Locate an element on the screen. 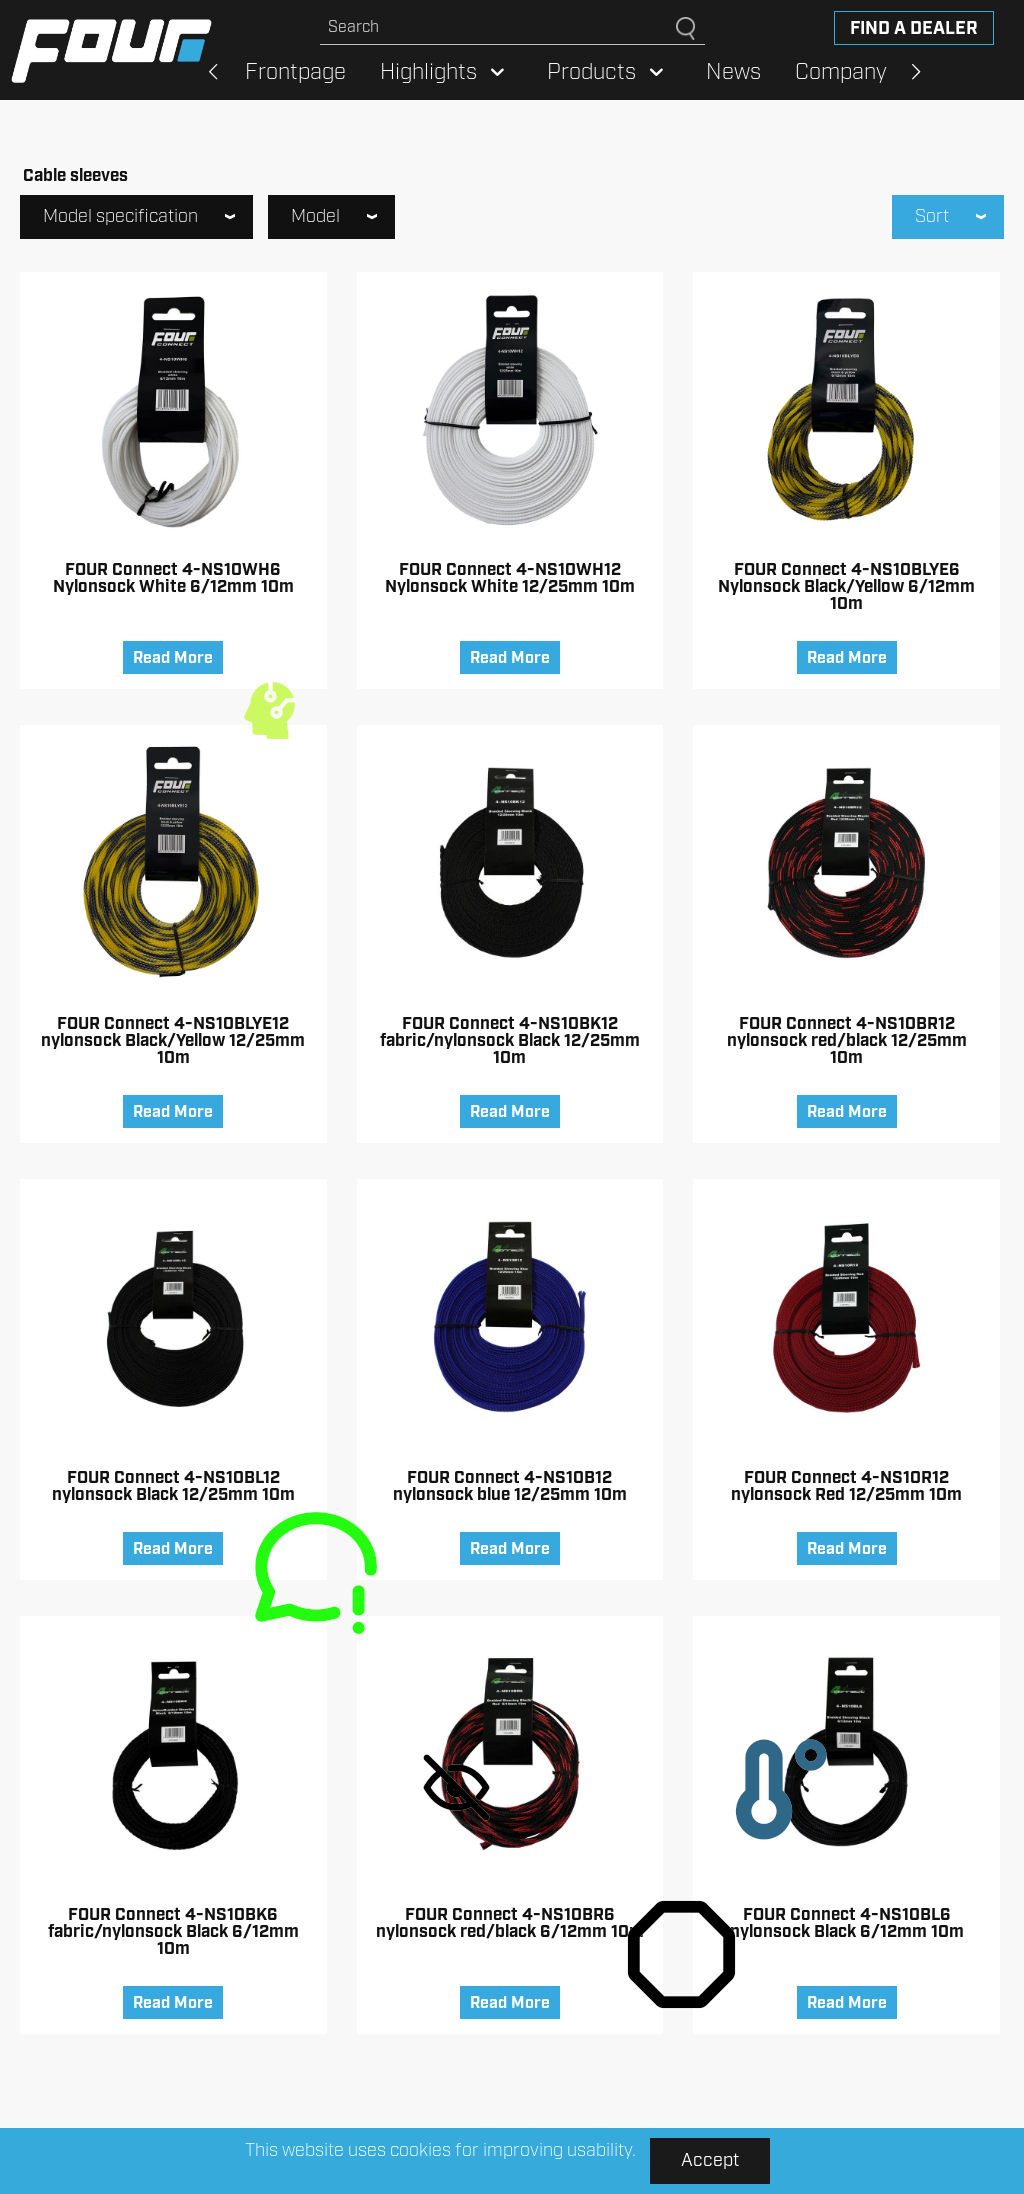 This screenshot has width=1024, height=2194. access AI or machine learning features is located at coordinates (270, 710).